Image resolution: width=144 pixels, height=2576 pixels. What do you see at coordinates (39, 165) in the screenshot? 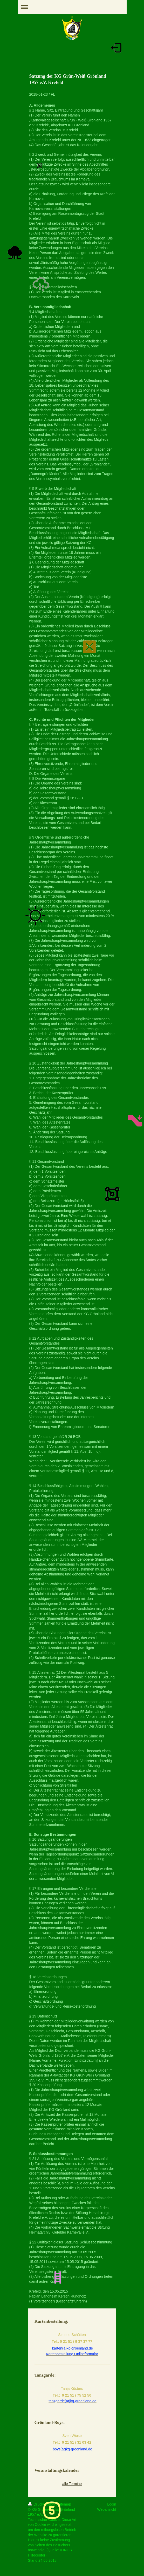
I see `mute microphone` at bounding box center [39, 165].